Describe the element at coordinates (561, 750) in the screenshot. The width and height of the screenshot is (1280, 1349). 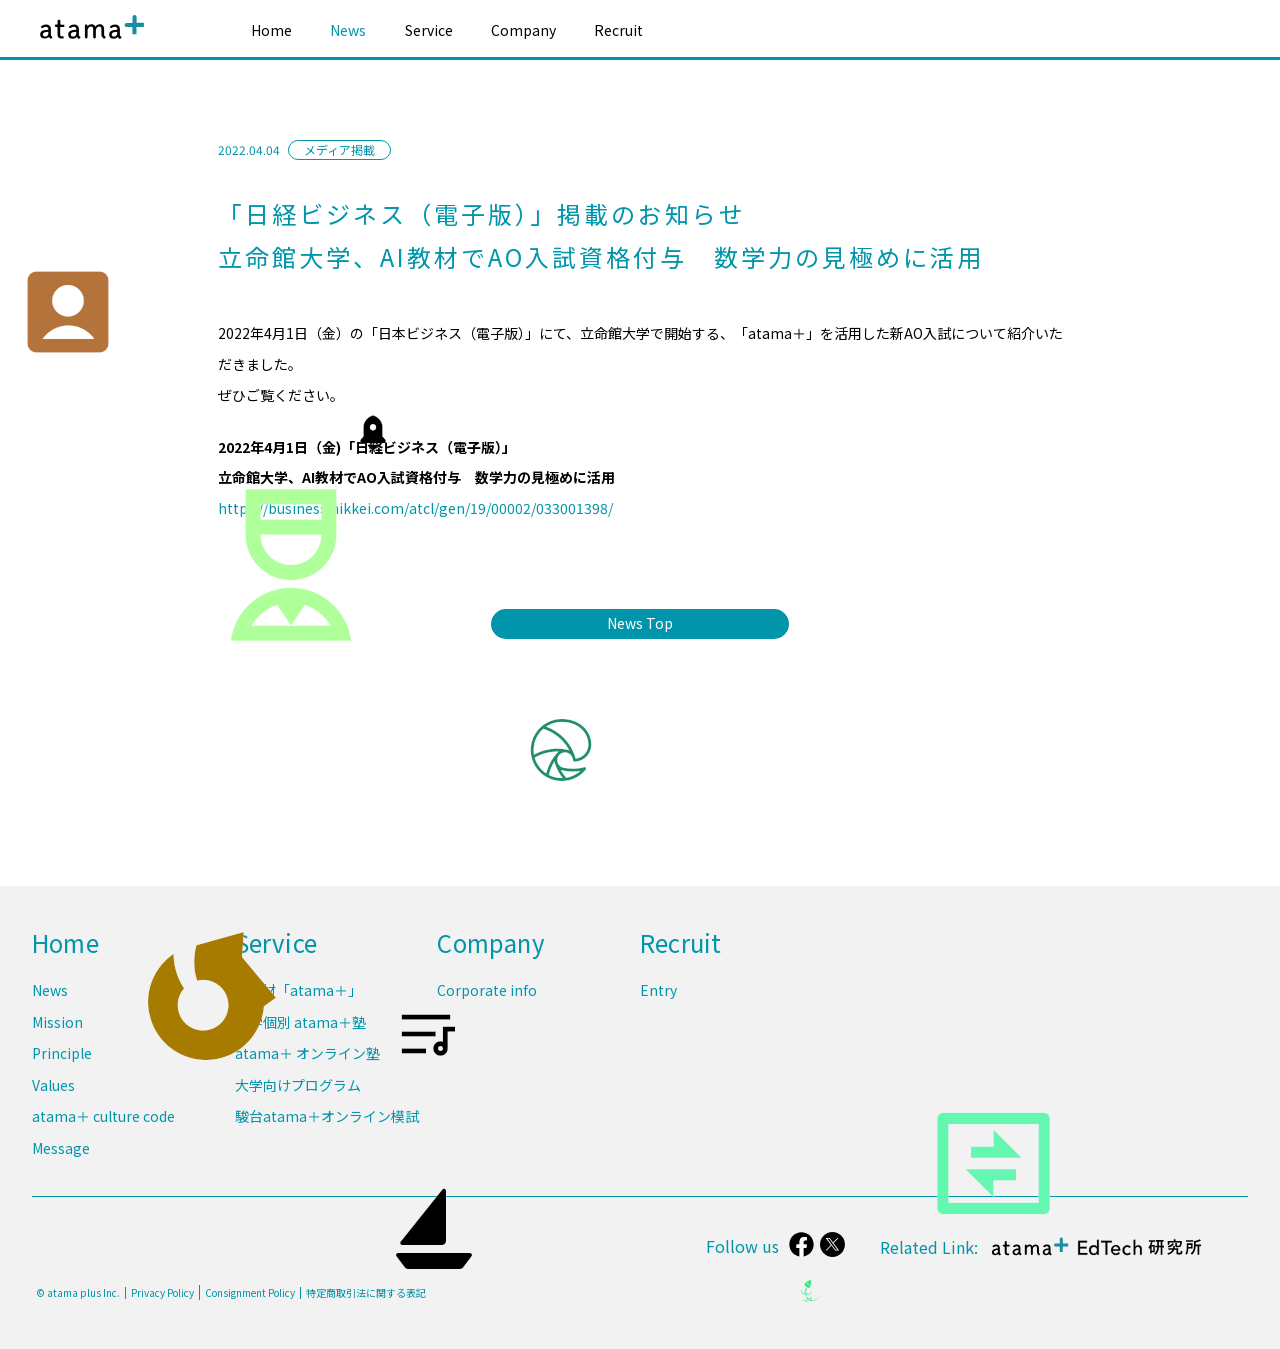
I see `open the Breaker podcast app` at that location.